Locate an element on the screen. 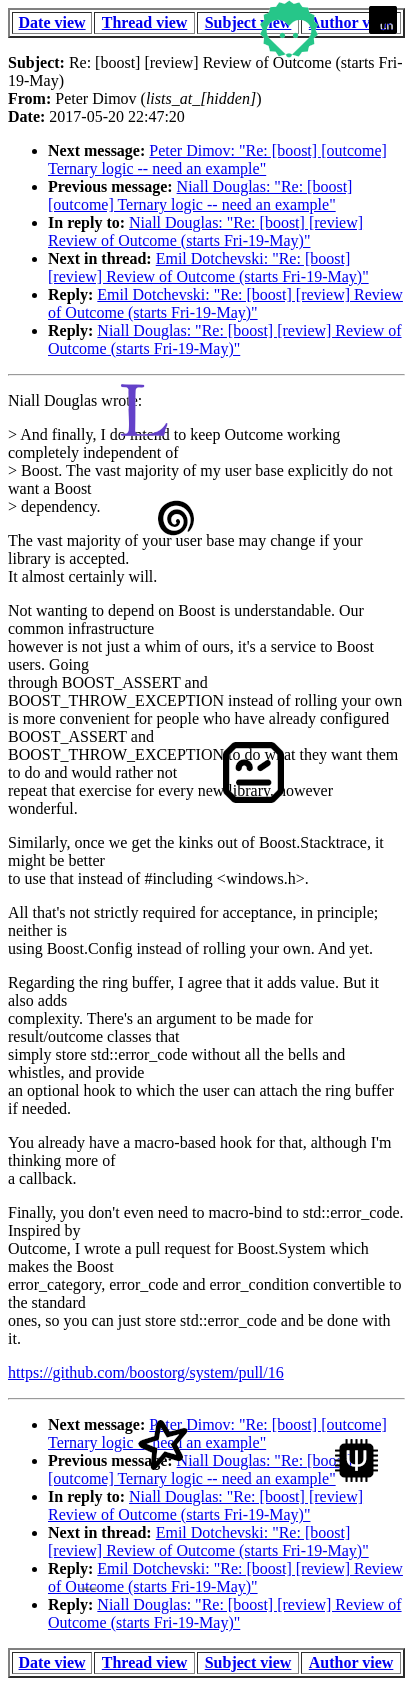 The width and height of the screenshot is (413, 1686). lerna monorepo tool branding is located at coordinates (144, 410).